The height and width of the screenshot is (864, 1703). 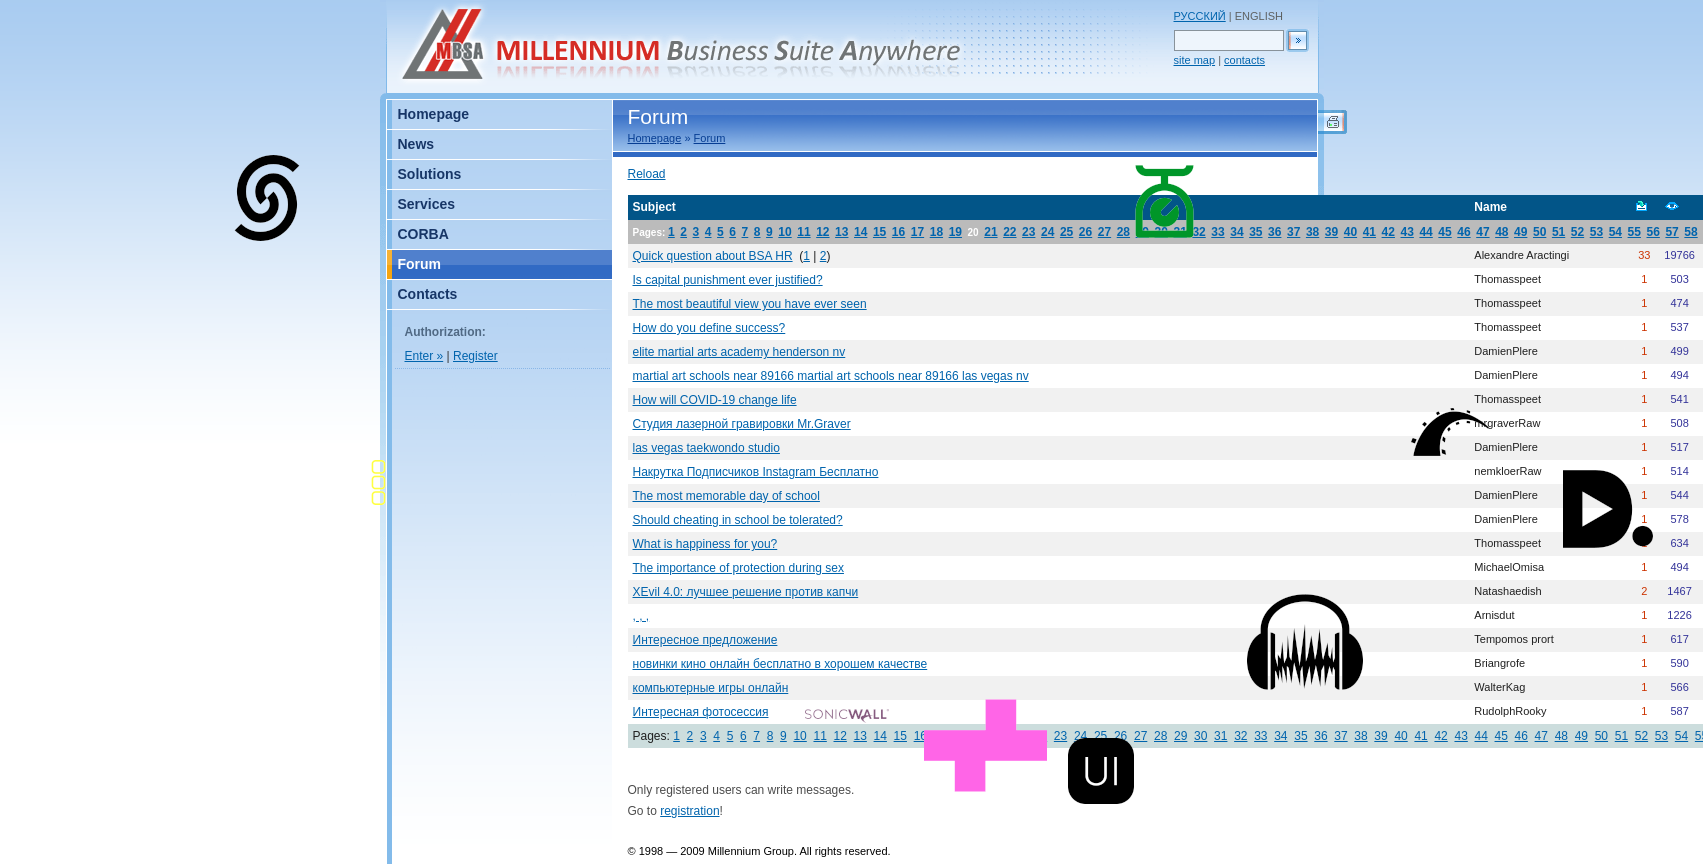 I want to click on open audacity audio editor, so click(x=1305, y=642).